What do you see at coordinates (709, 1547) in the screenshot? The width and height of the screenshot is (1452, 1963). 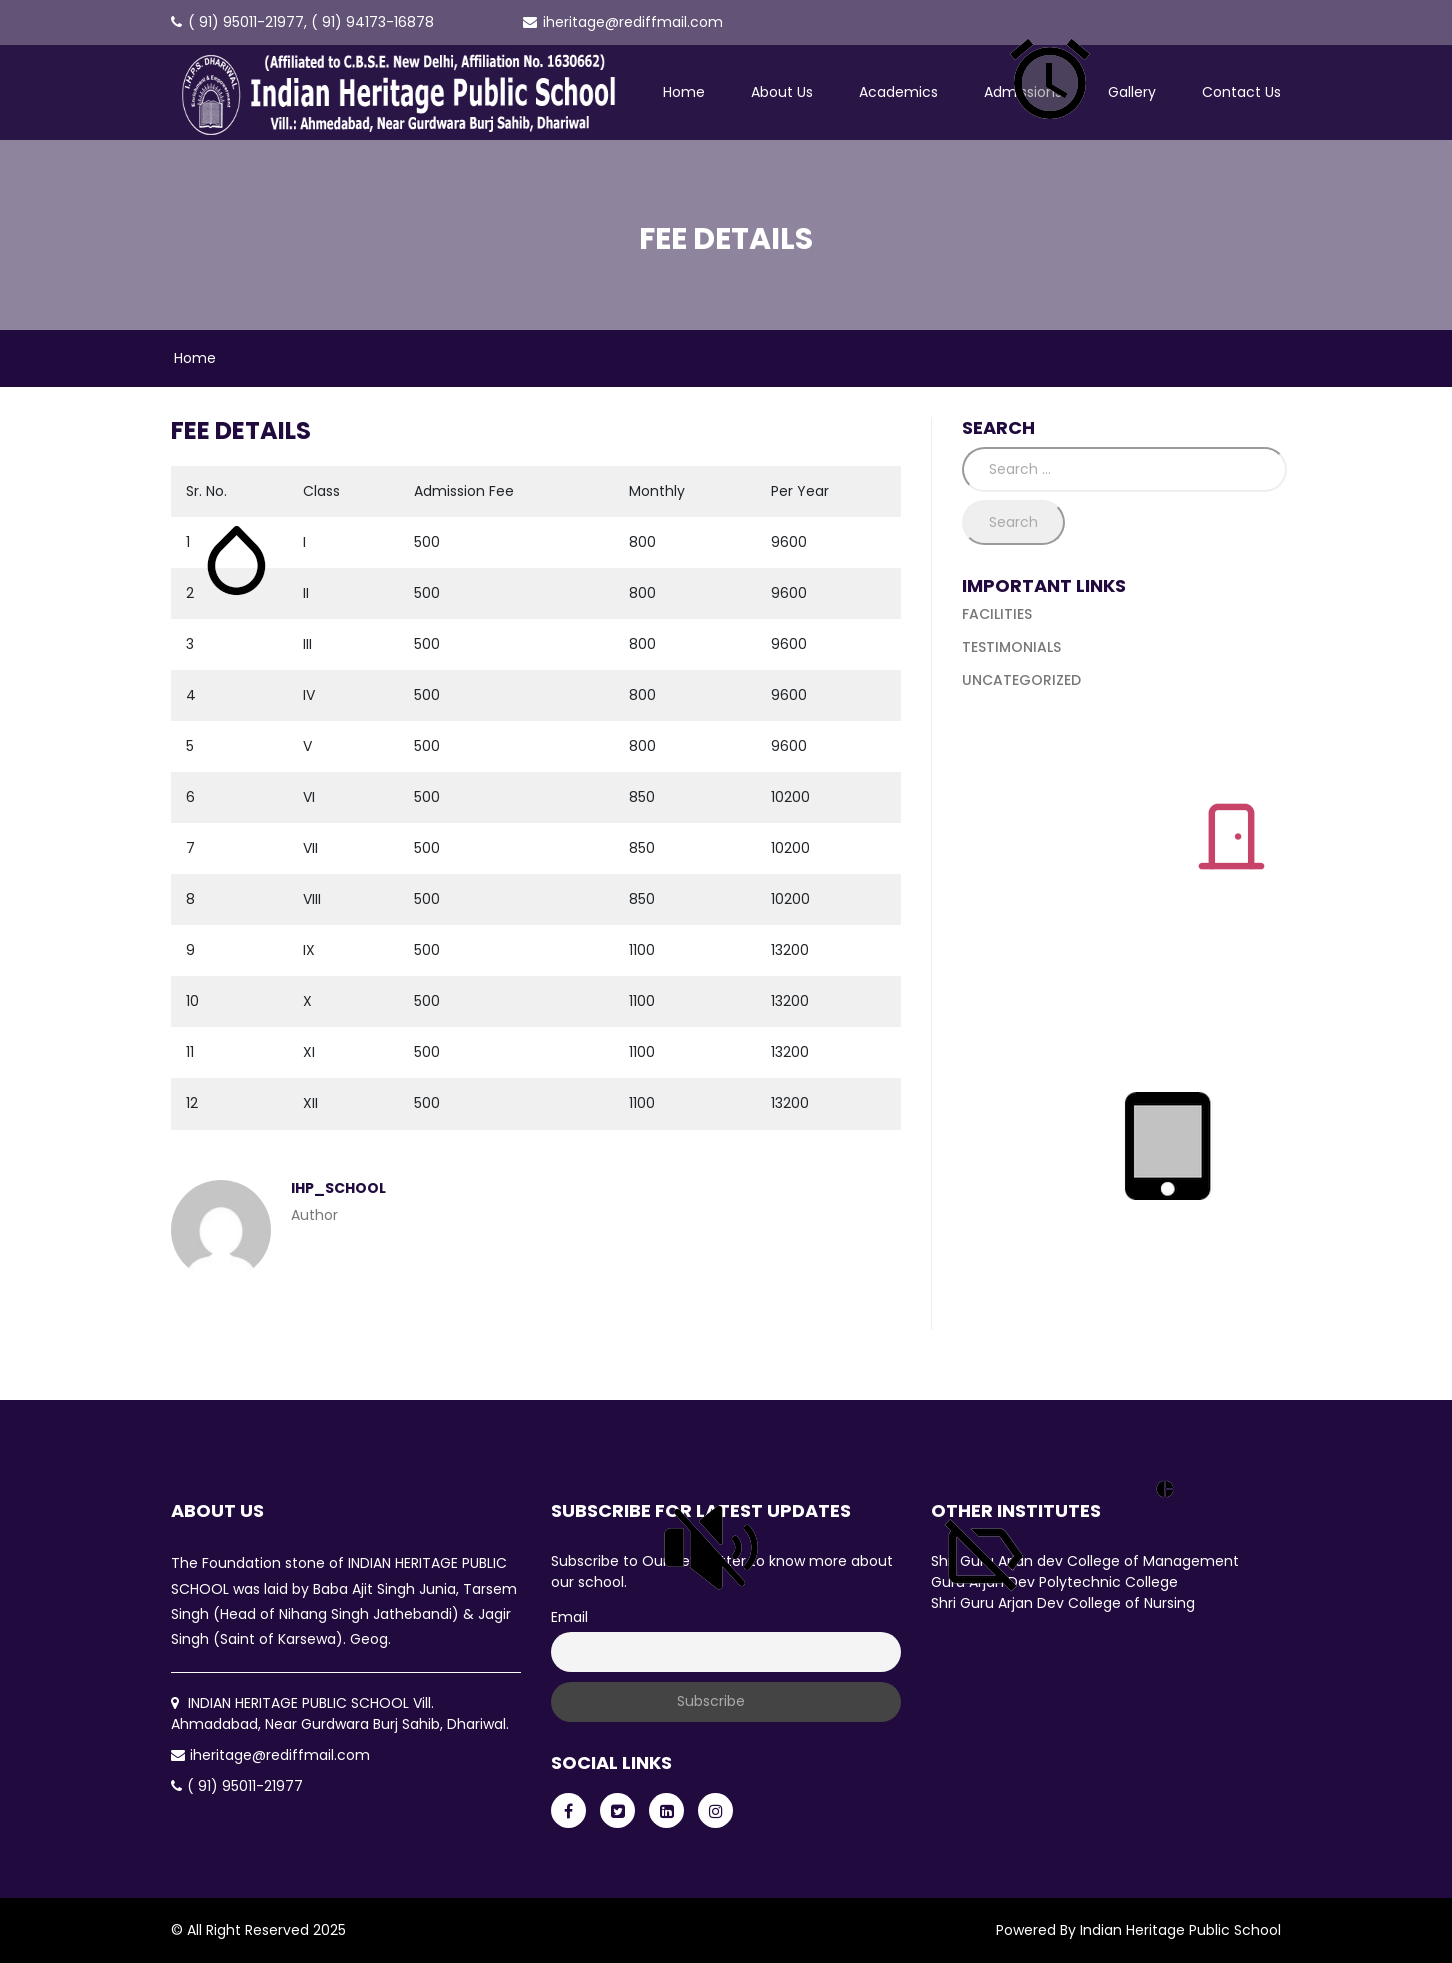 I see `mute audio or sound` at bounding box center [709, 1547].